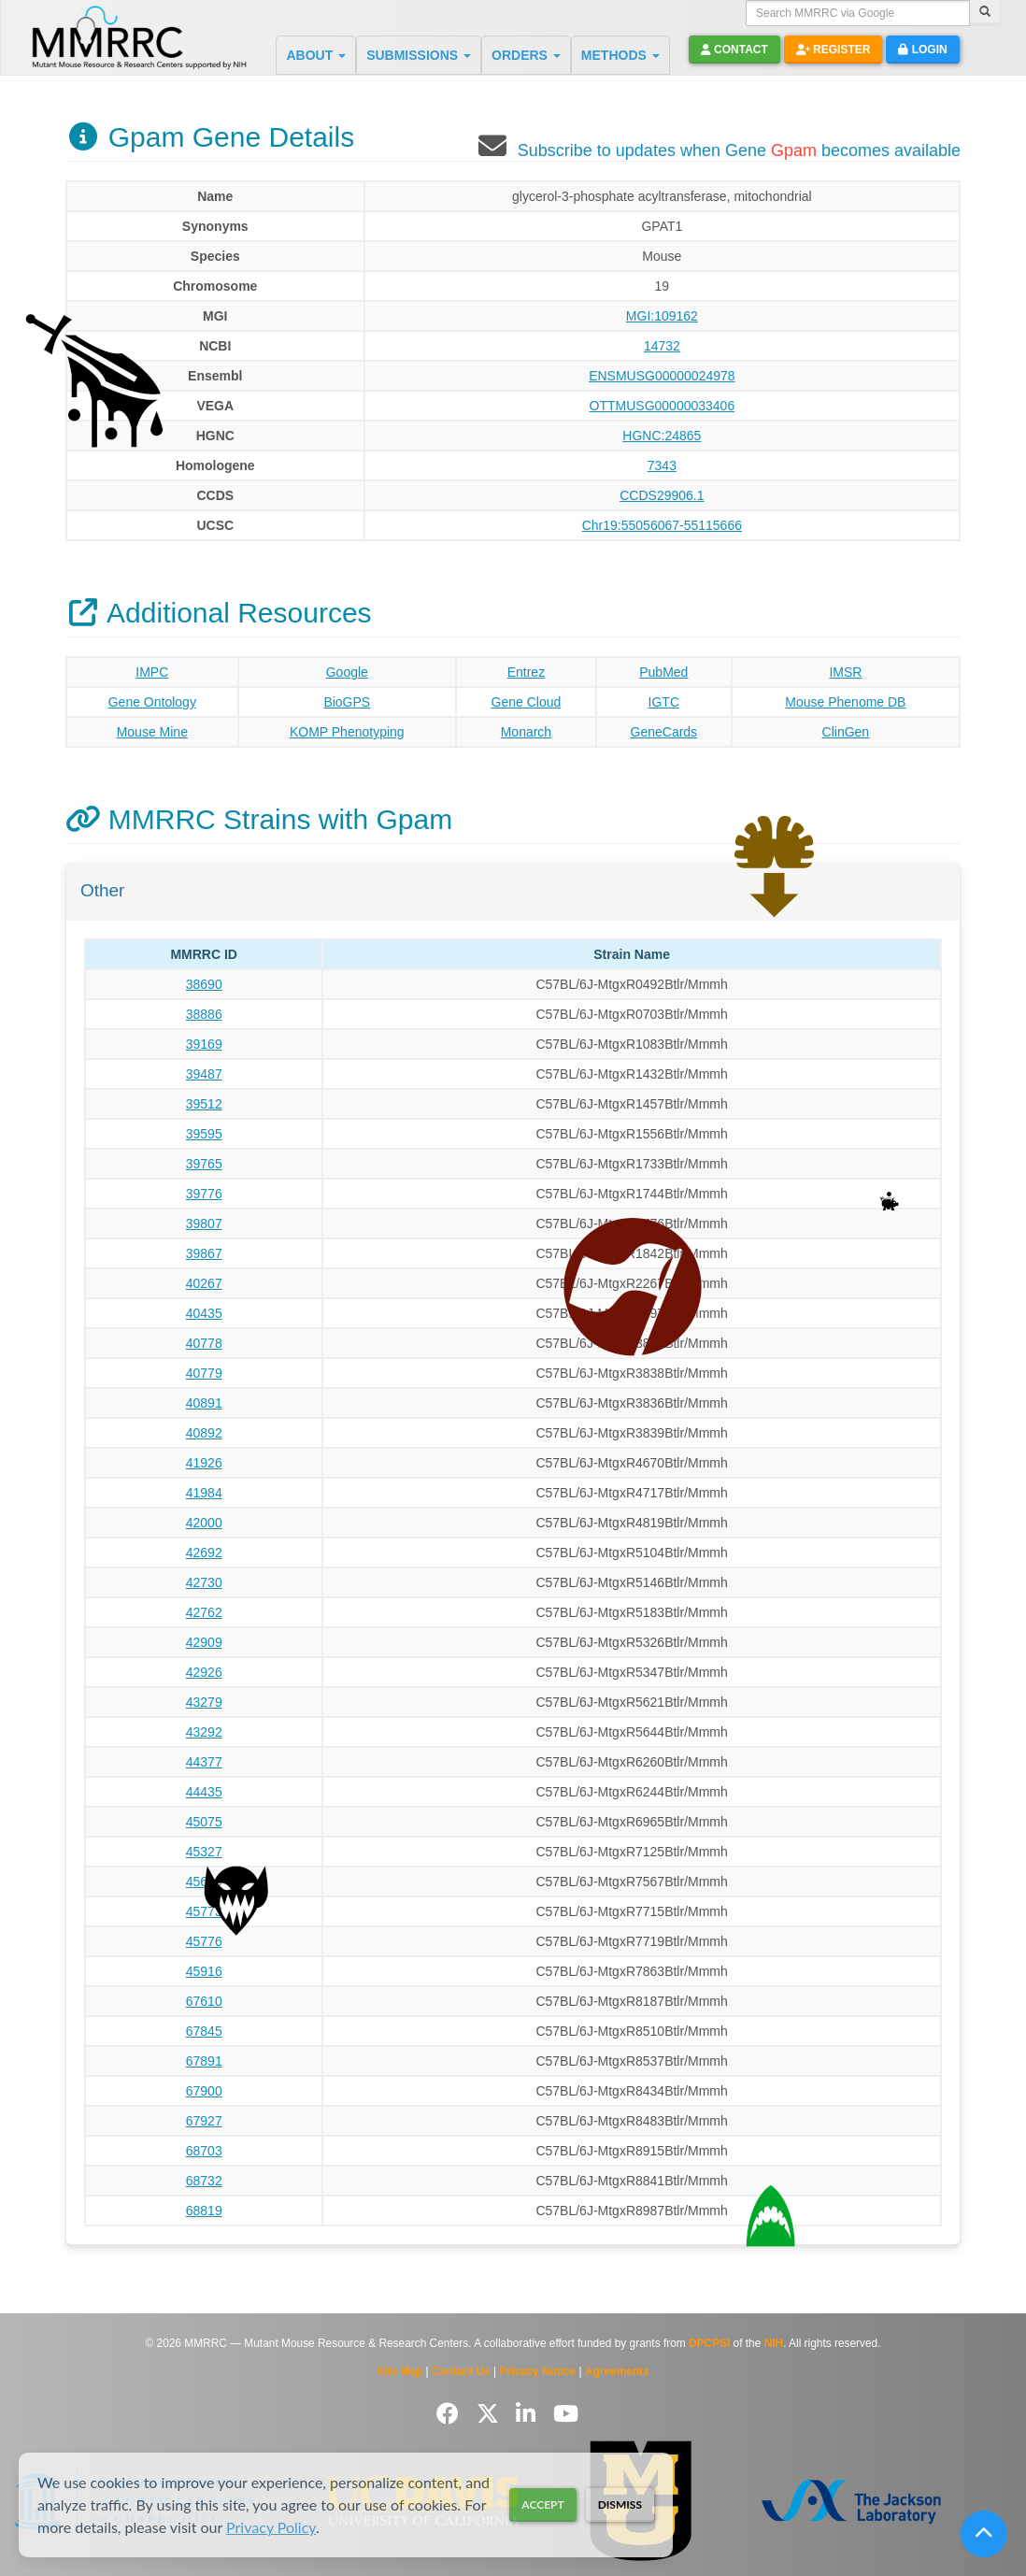 The width and height of the screenshot is (1026, 2576). Describe the element at coordinates (633, 1286) in the screenshot. I see `flag or report content` at that location.